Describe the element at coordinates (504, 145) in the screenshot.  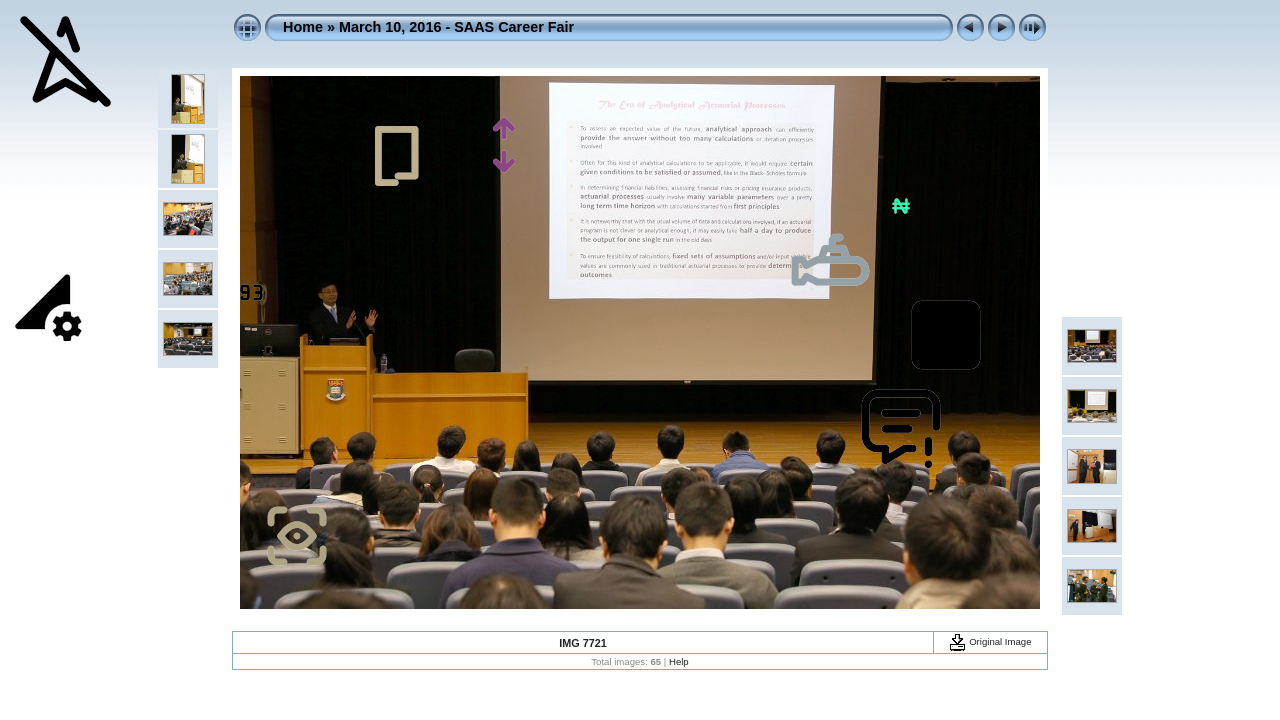
I see `drag to reorder items vertically` at that location.